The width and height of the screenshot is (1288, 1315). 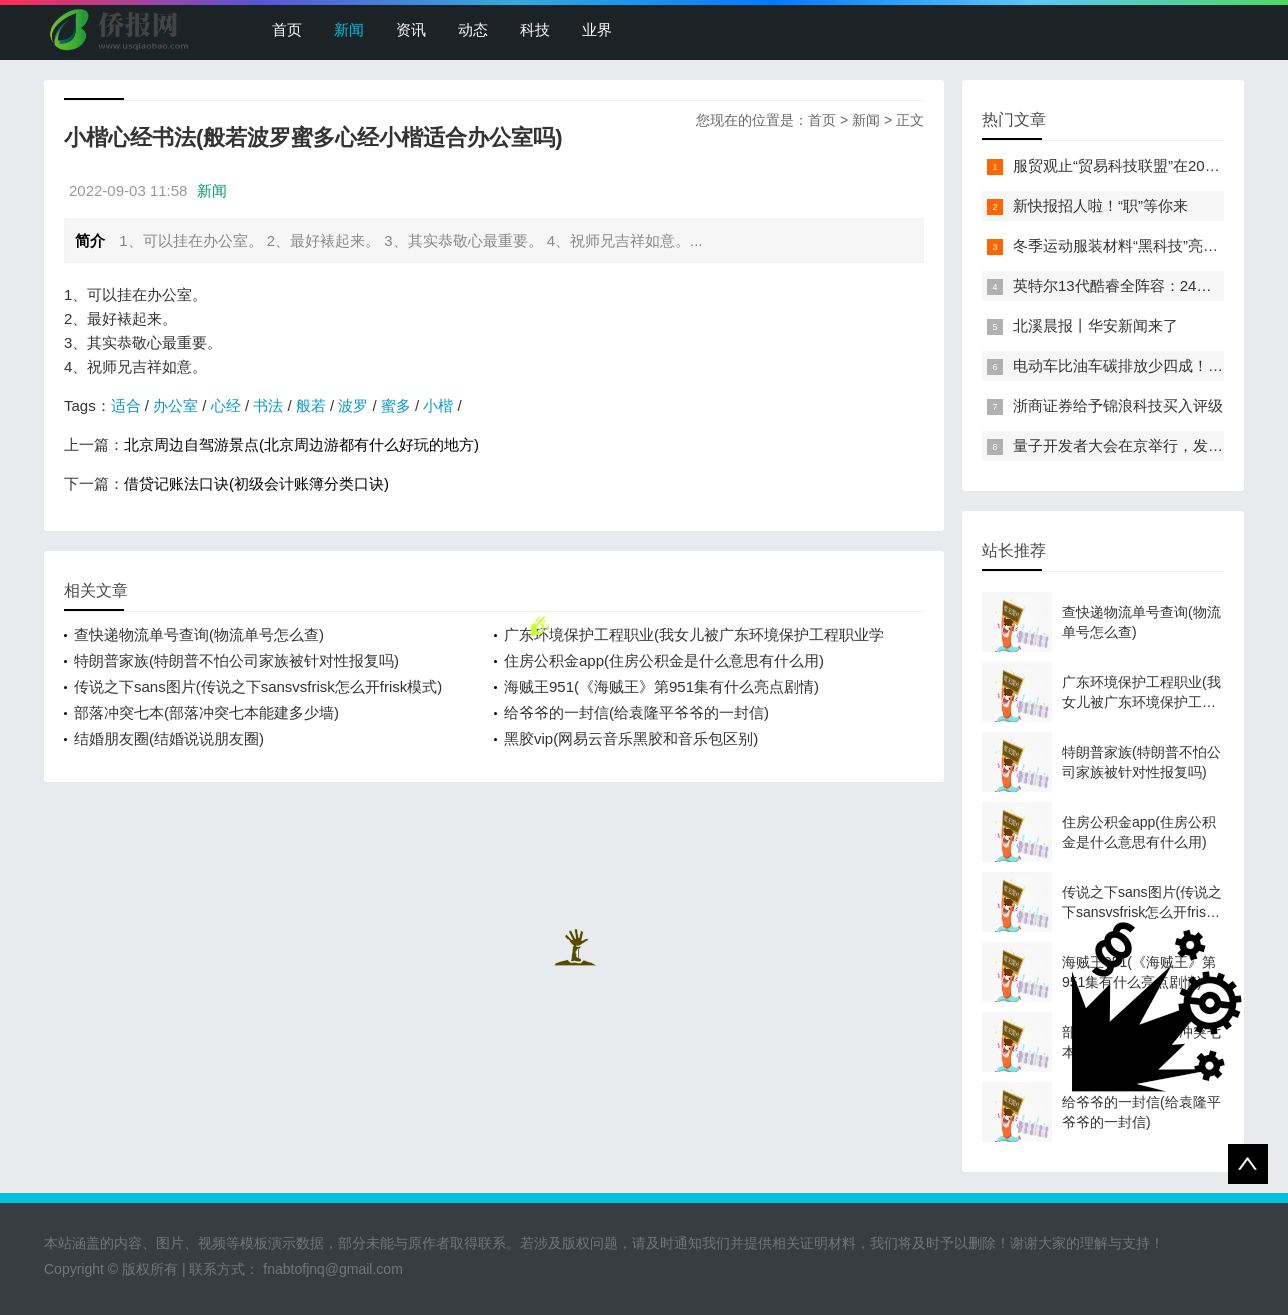 I want to click on indicates a system crash or critical error, so click(x=1157, y=1004).